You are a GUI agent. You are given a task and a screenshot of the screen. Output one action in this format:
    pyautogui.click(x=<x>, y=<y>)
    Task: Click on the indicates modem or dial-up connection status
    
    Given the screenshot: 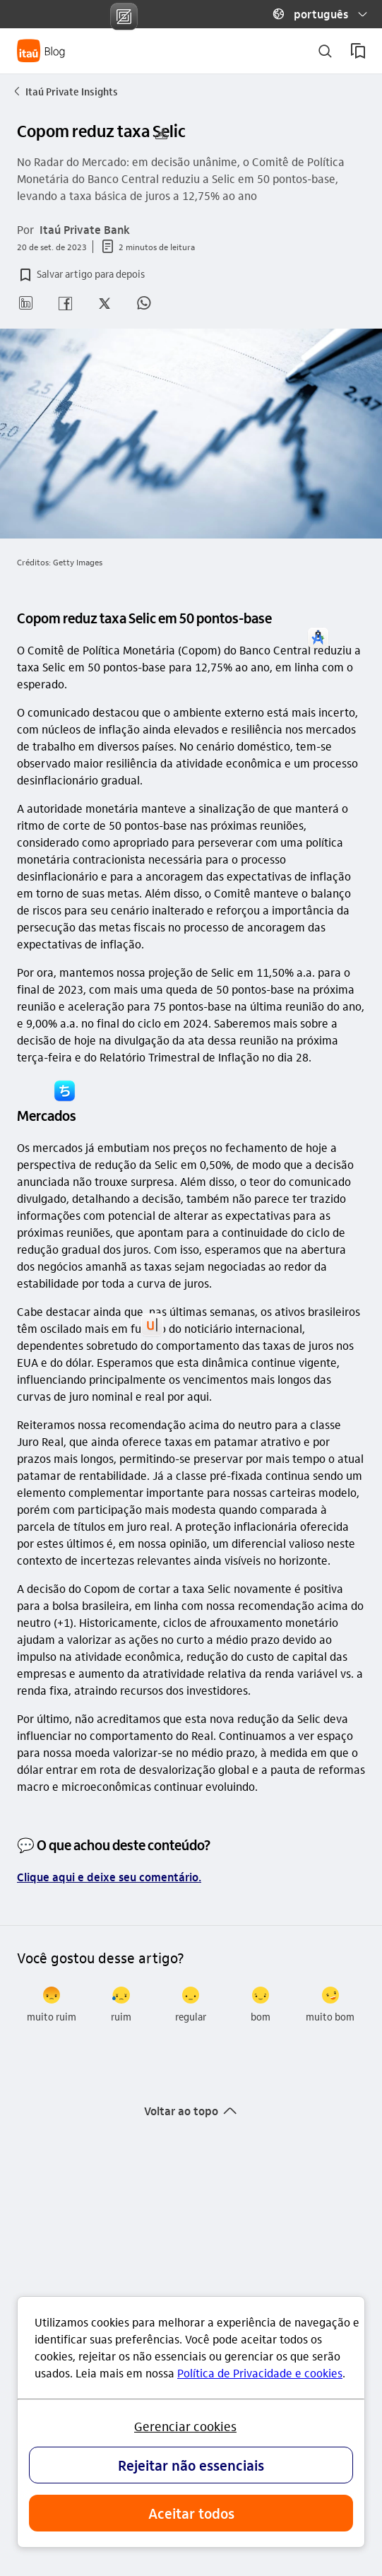 What is the action you would take?
    pyautogui.click(x=161, y=133)
    